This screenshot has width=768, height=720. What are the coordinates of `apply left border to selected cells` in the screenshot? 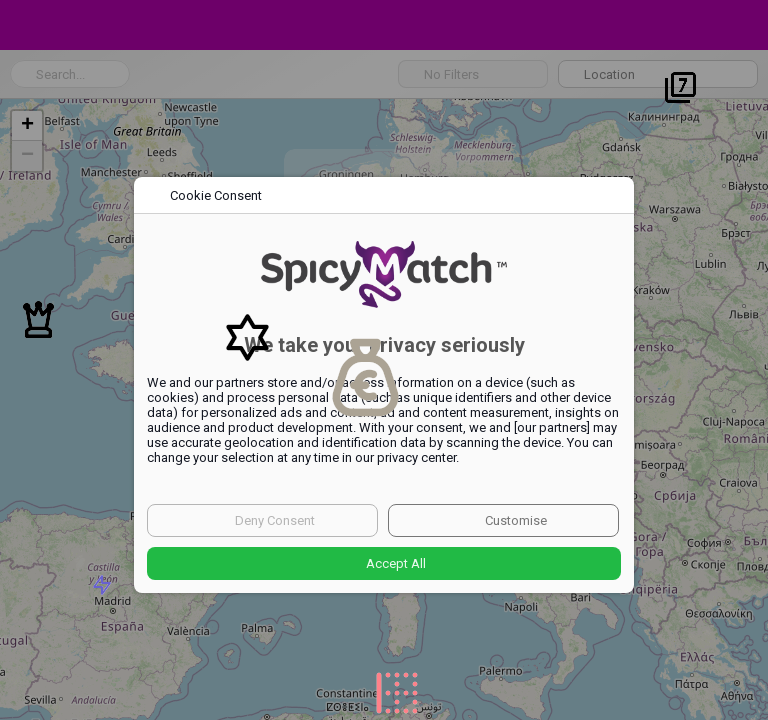 It's located at (397, 693).